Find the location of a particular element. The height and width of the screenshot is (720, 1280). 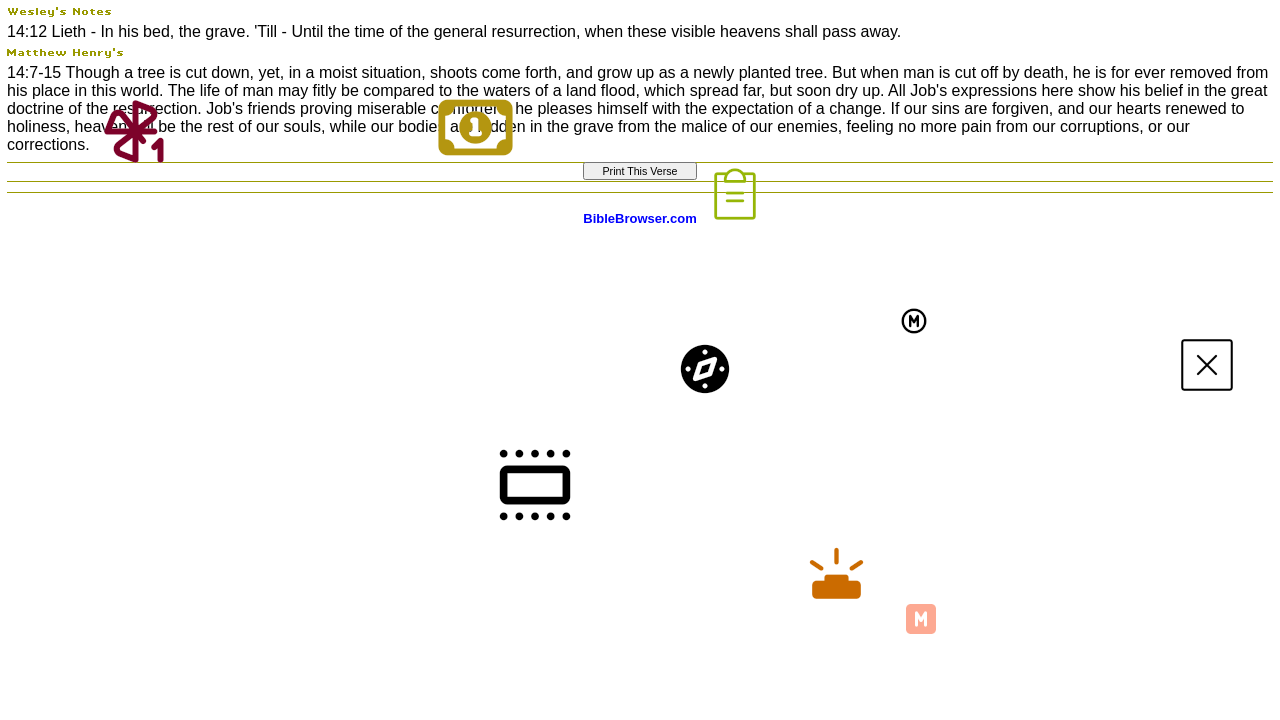

metro or subway transit indicator is located at coordinates (914, 321).